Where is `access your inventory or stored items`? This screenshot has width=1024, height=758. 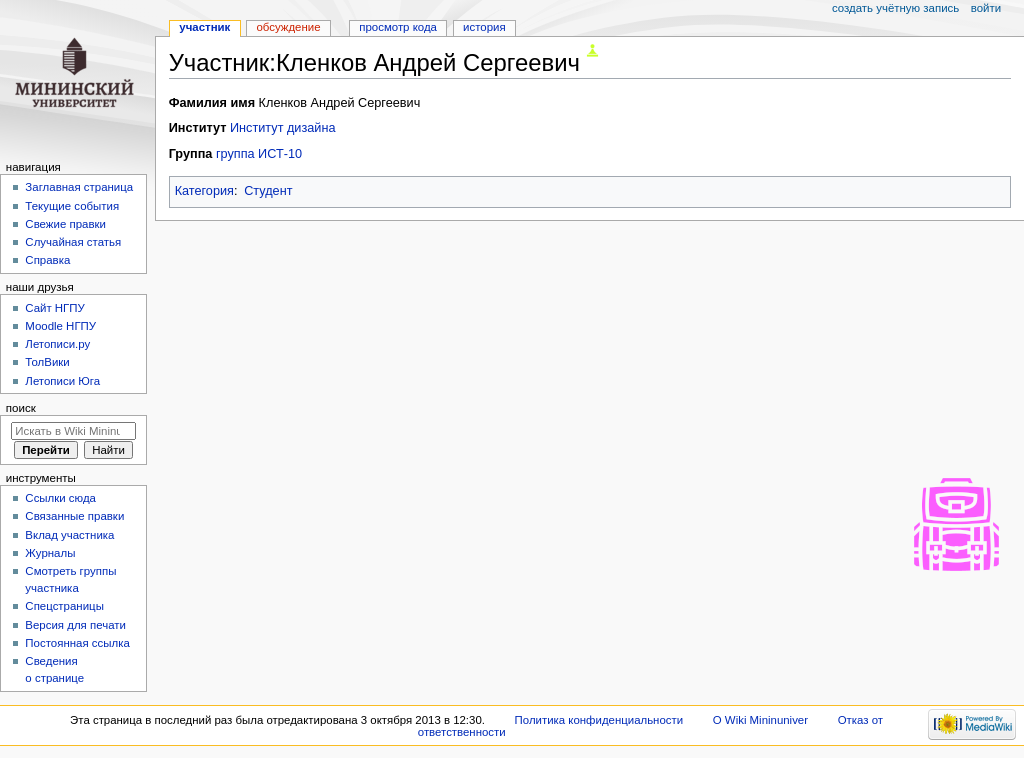 access your inventory or stored items is located at coordinates (956, 524).